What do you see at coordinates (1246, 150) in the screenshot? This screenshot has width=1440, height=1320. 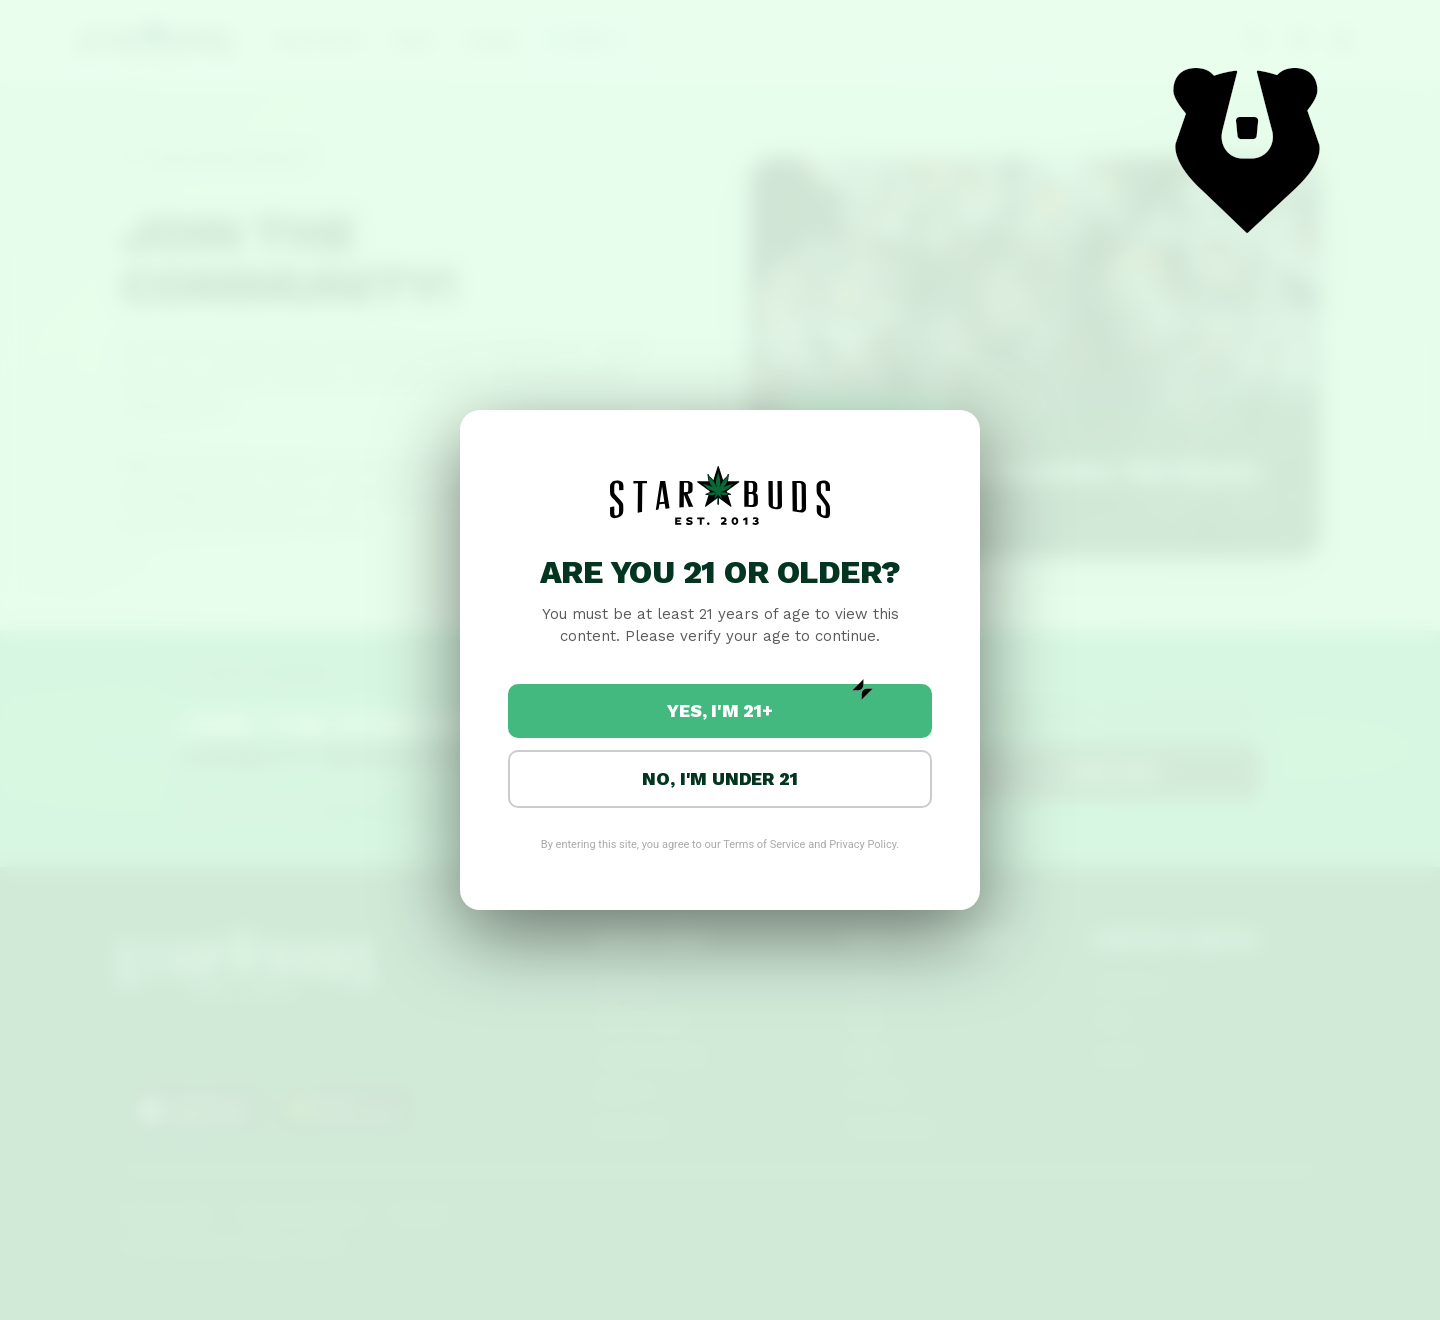 I see `open the Uptime Kuma monitoring dashboard` at bounding box center [1246, 150].